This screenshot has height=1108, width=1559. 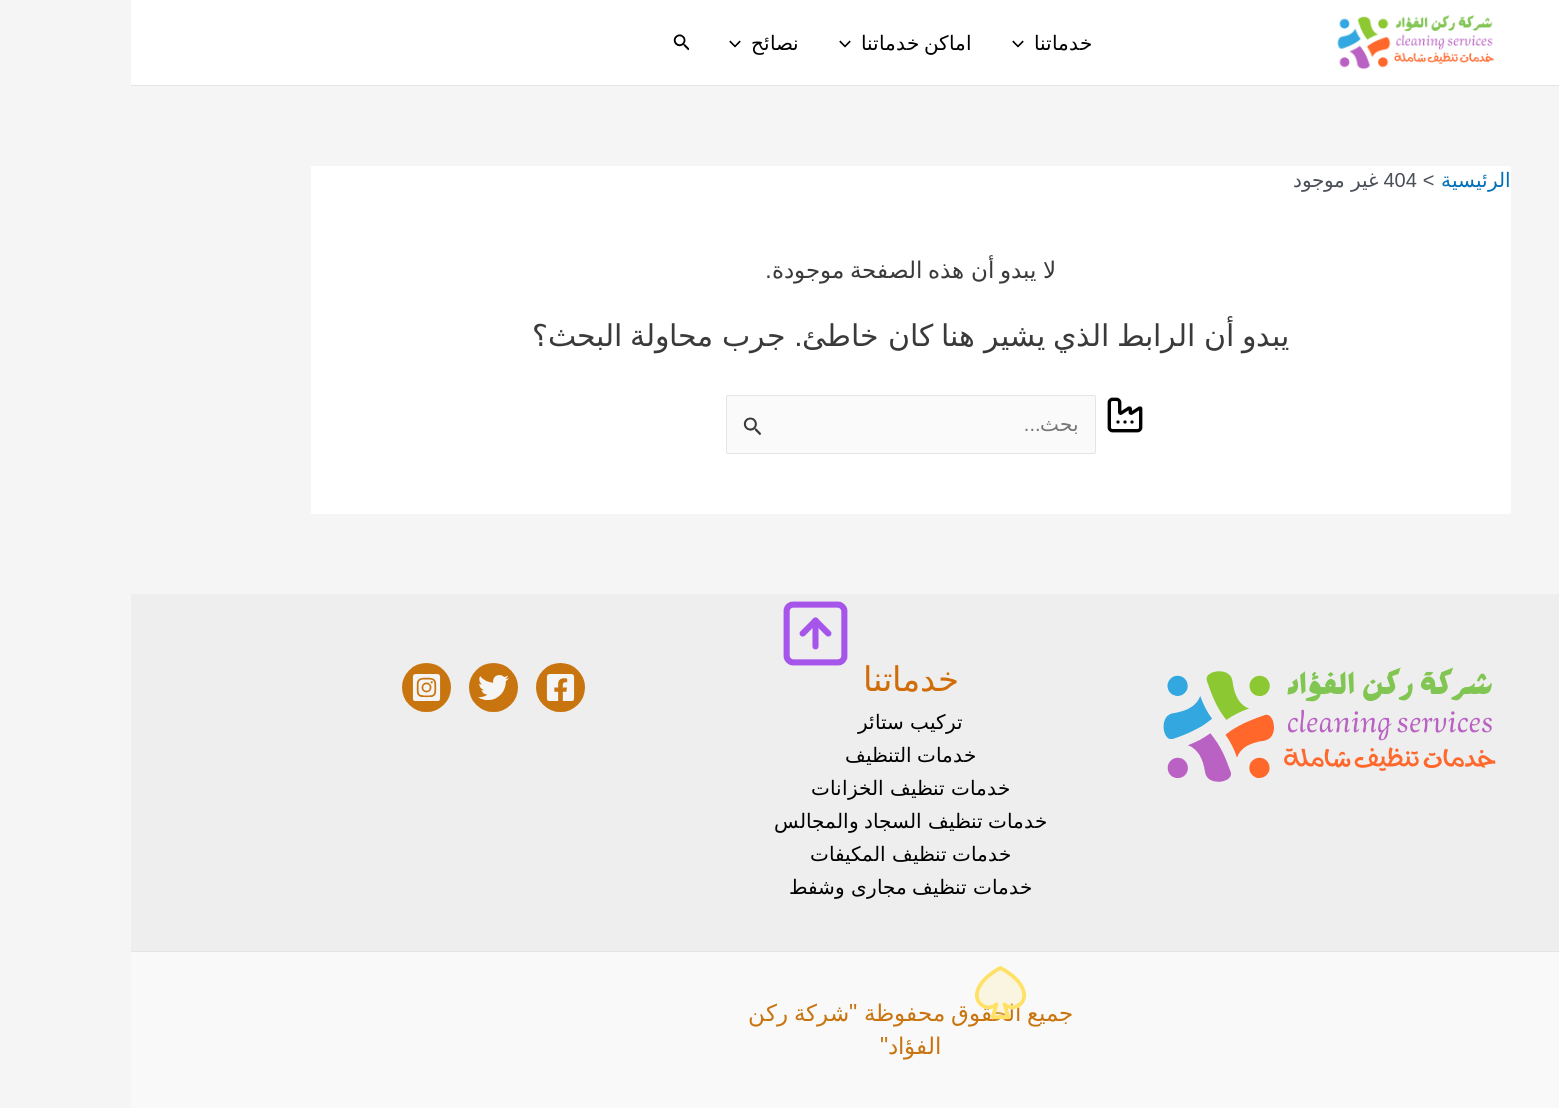 I want to click on upload a file or image, so click(x=815, y=633).